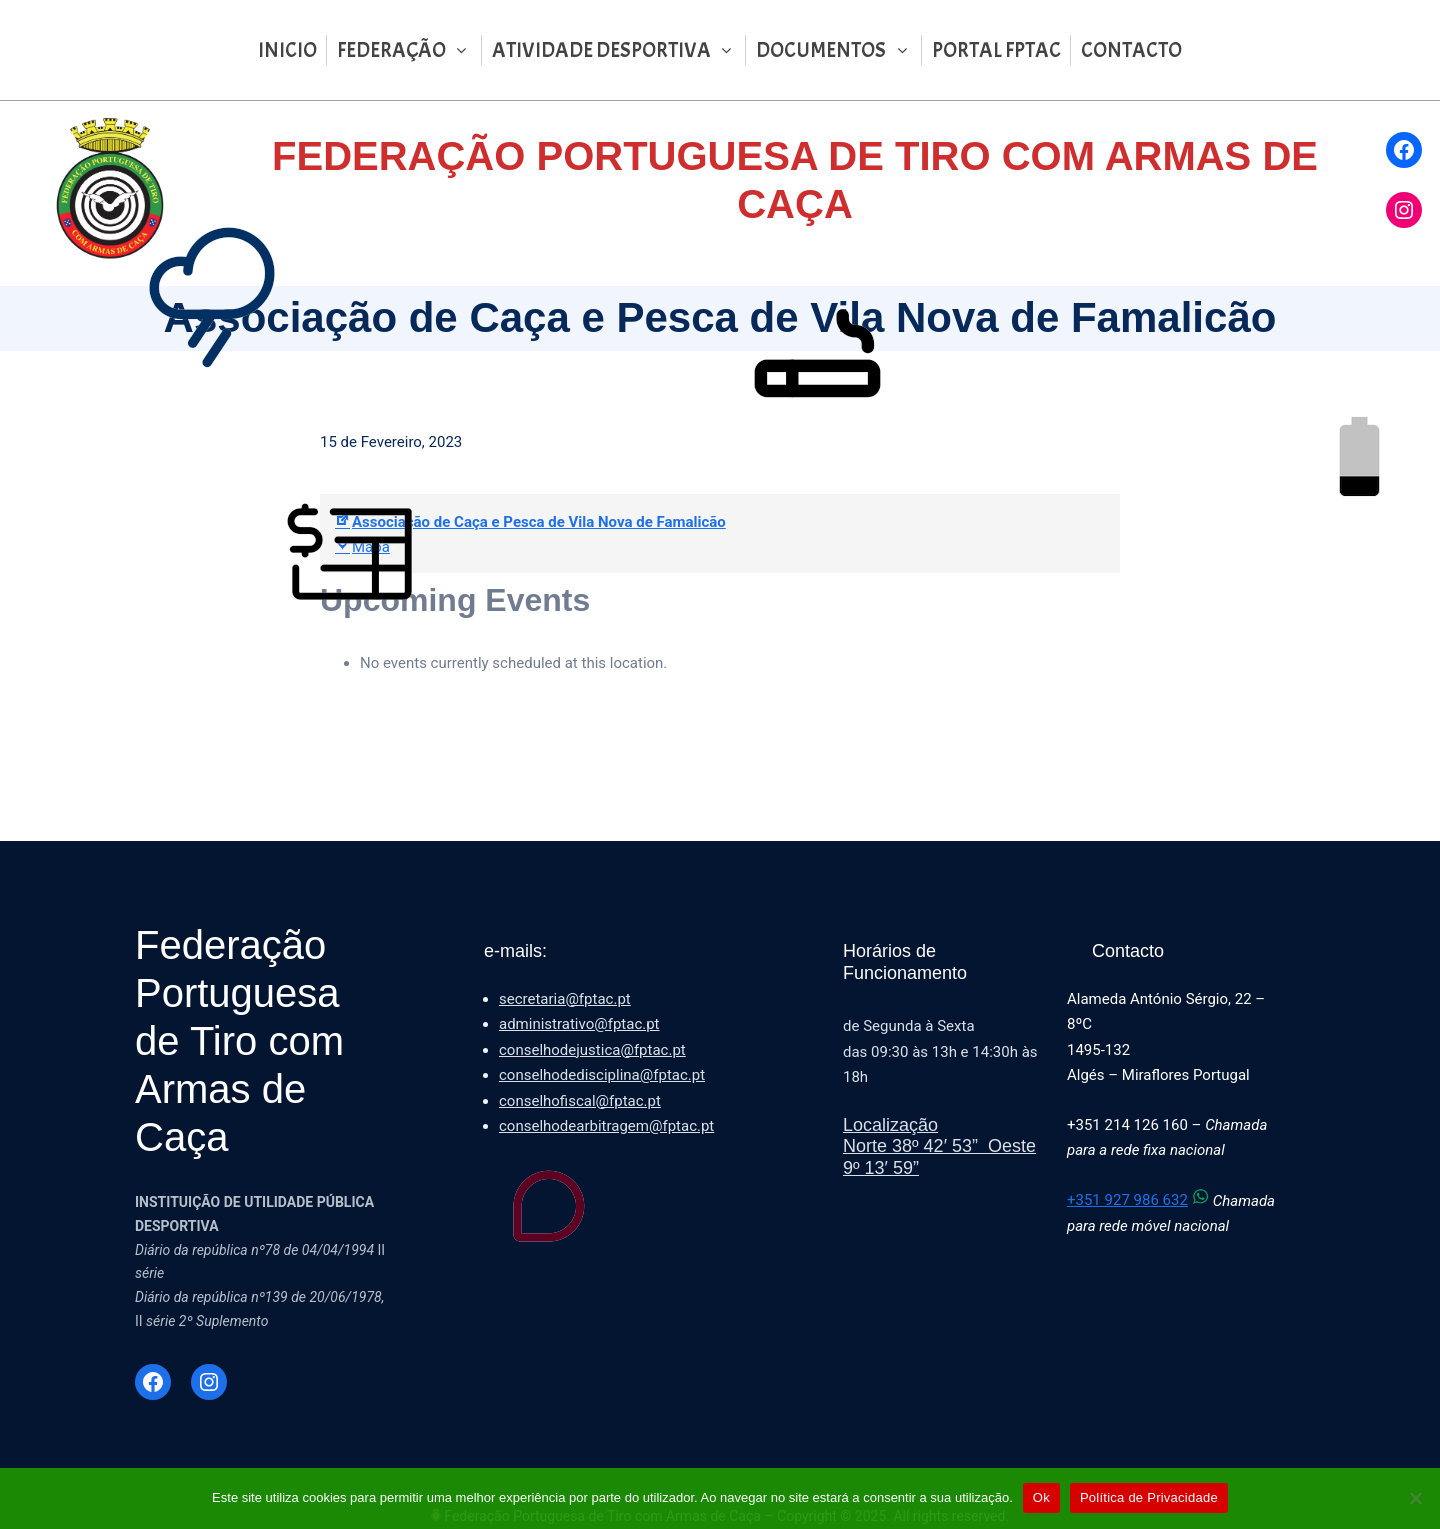 This screenshot has width=1440, height=1529. I want to click on open chat or messaging, so click(547, 1207).